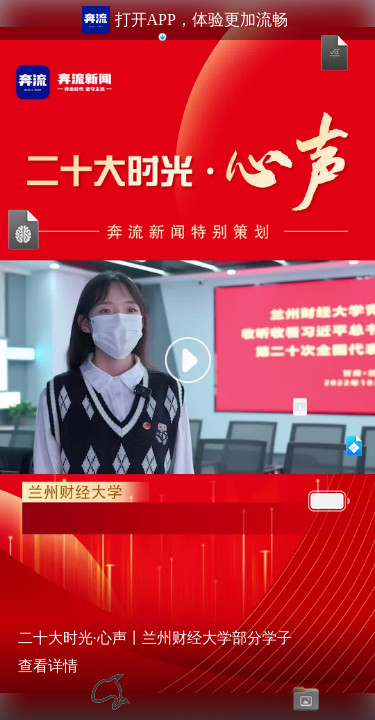 This screenshot has width=375, height=720. Describe the element at coordinates (334, 53) in the screenshot. I see `opendocument formula template file` at that location.